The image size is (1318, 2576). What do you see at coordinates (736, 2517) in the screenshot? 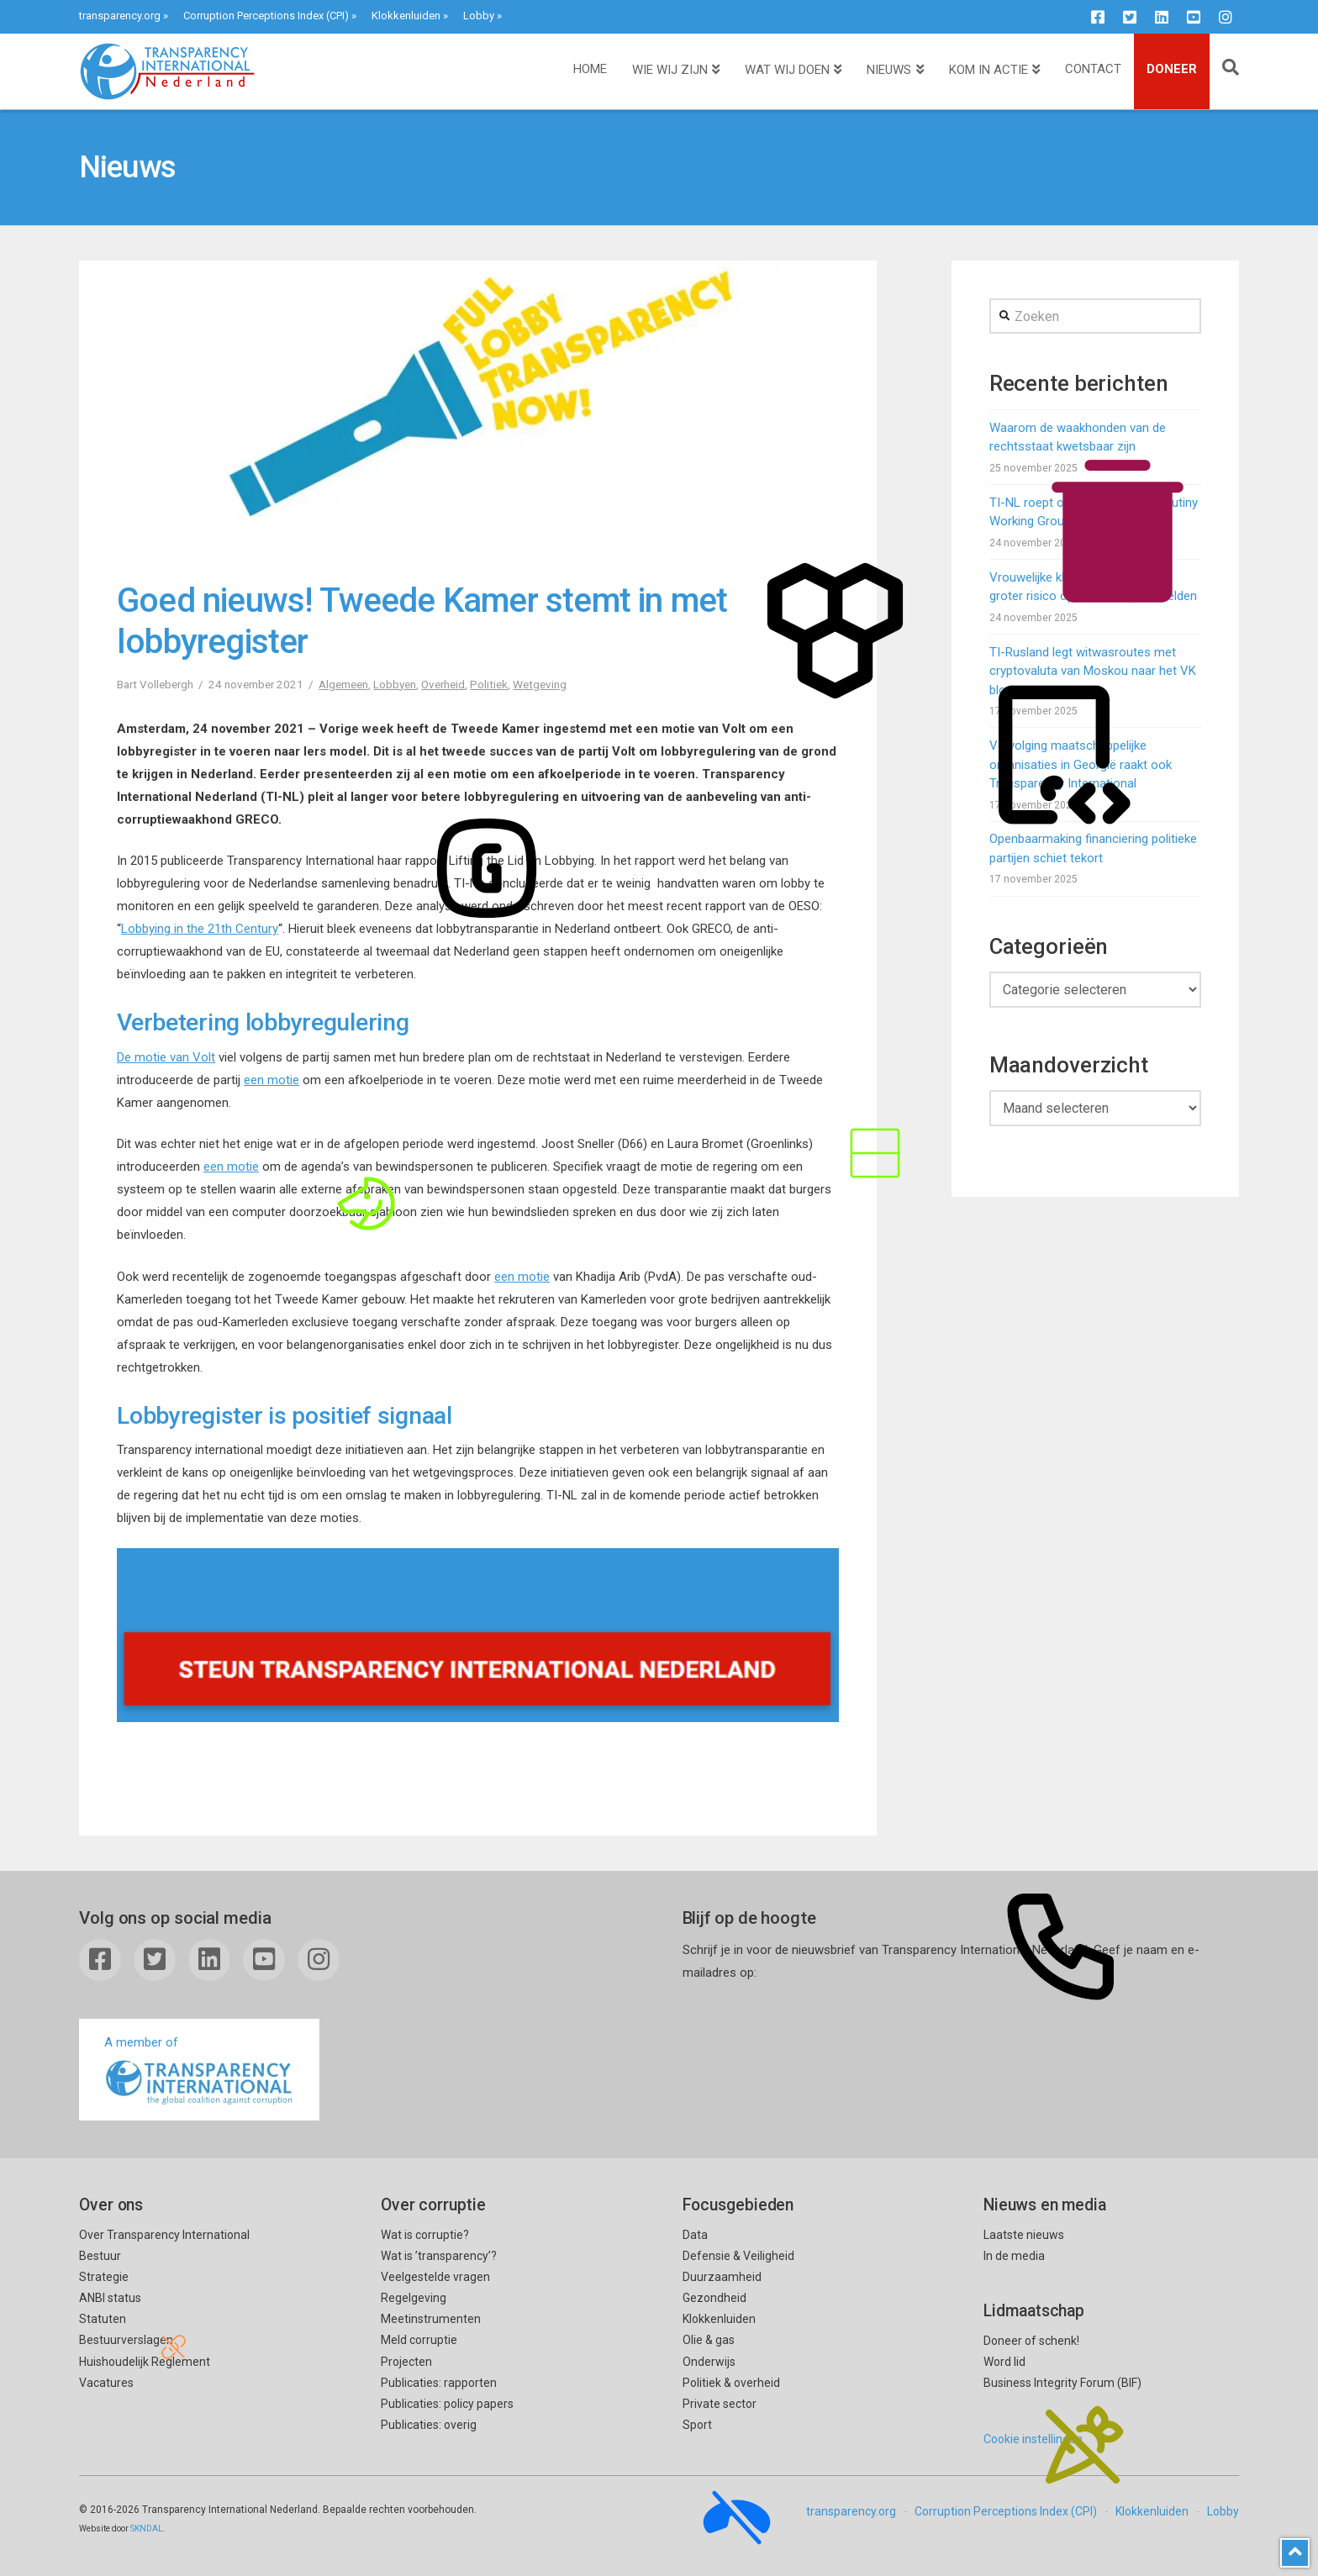
I see `end or decline an incoming call` at bounding box center [736, 2517].